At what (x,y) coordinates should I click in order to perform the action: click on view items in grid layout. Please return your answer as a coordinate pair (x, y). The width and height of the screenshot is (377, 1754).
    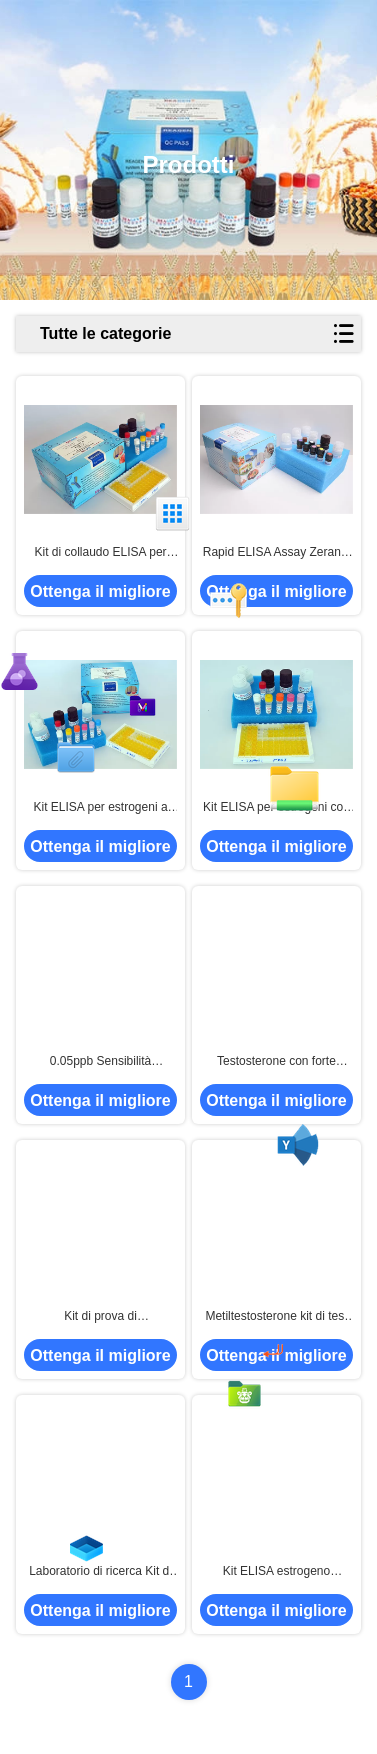
    Looking at the image, I should click on (172, 513).